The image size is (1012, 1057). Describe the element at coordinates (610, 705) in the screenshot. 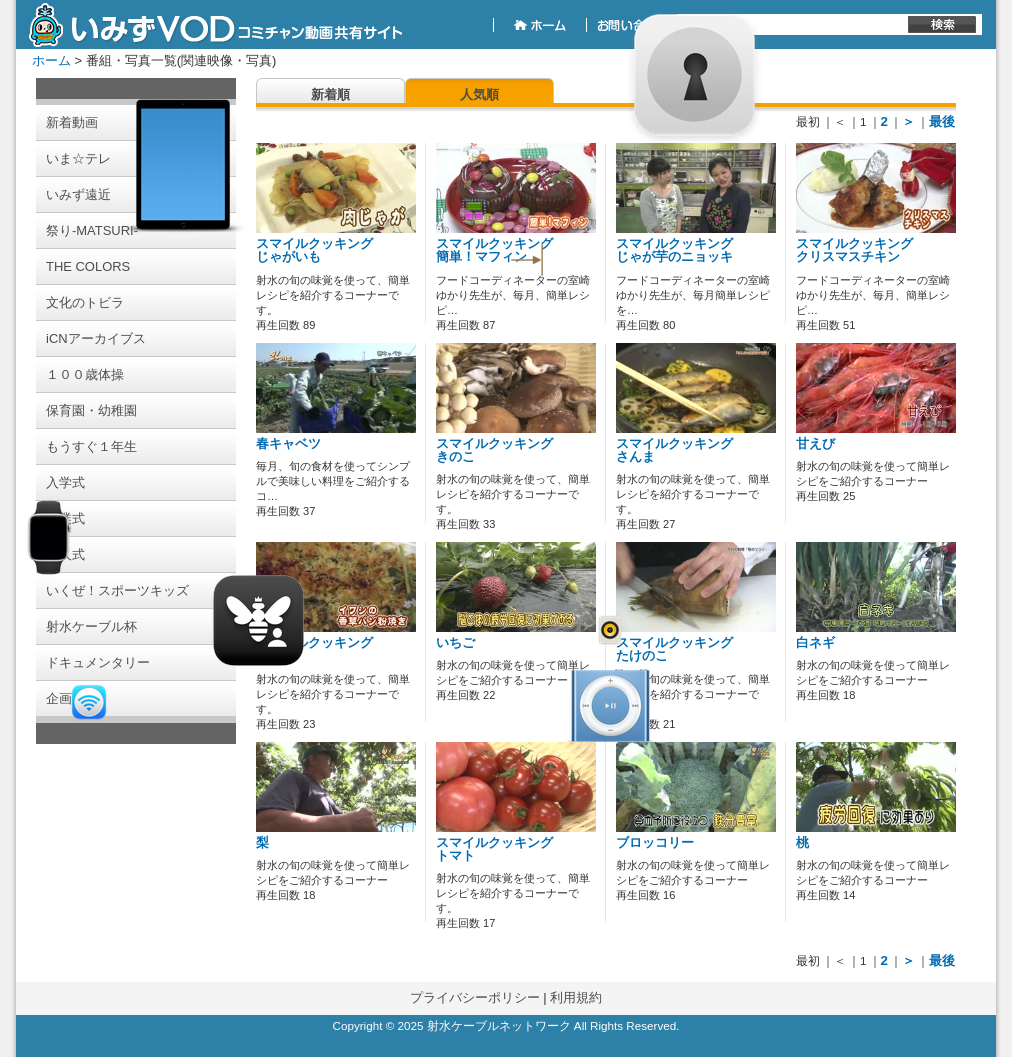

I see `iPod shuffle device connected` at that location.